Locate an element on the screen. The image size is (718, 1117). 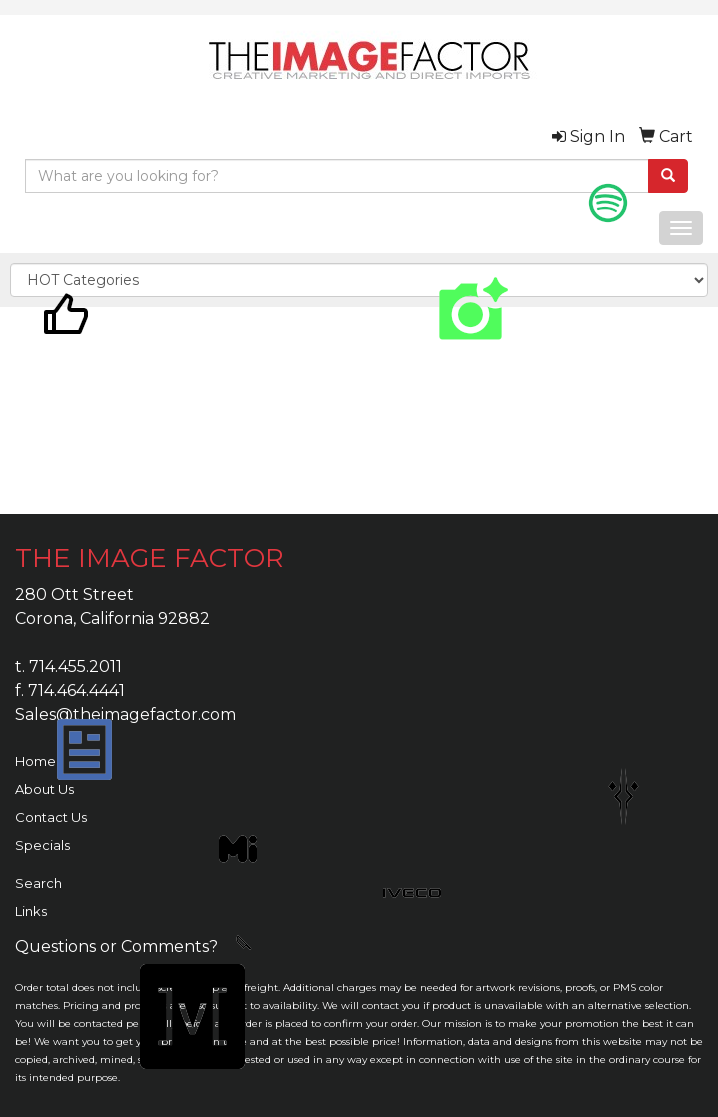
view article or news content is located at coordinates (84, 749).